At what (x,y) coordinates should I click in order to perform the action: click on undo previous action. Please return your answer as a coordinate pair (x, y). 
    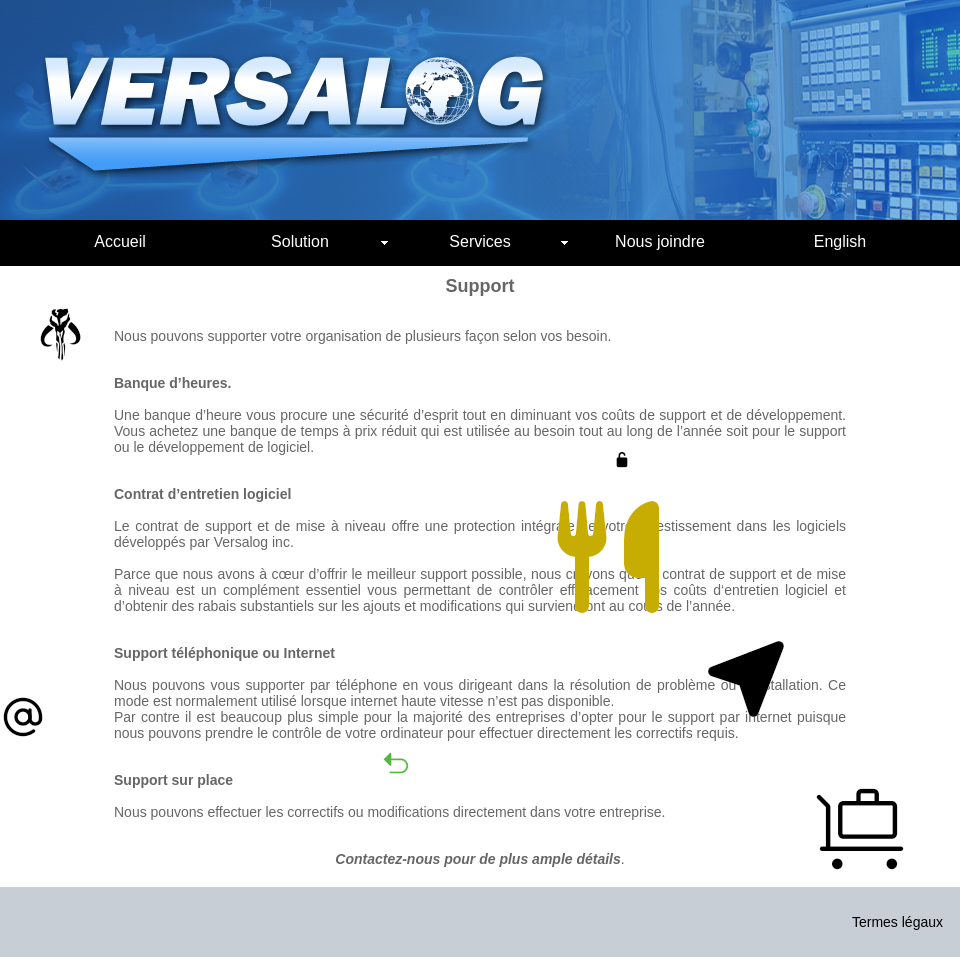
    Looking at the image, I should click on (396, 764).